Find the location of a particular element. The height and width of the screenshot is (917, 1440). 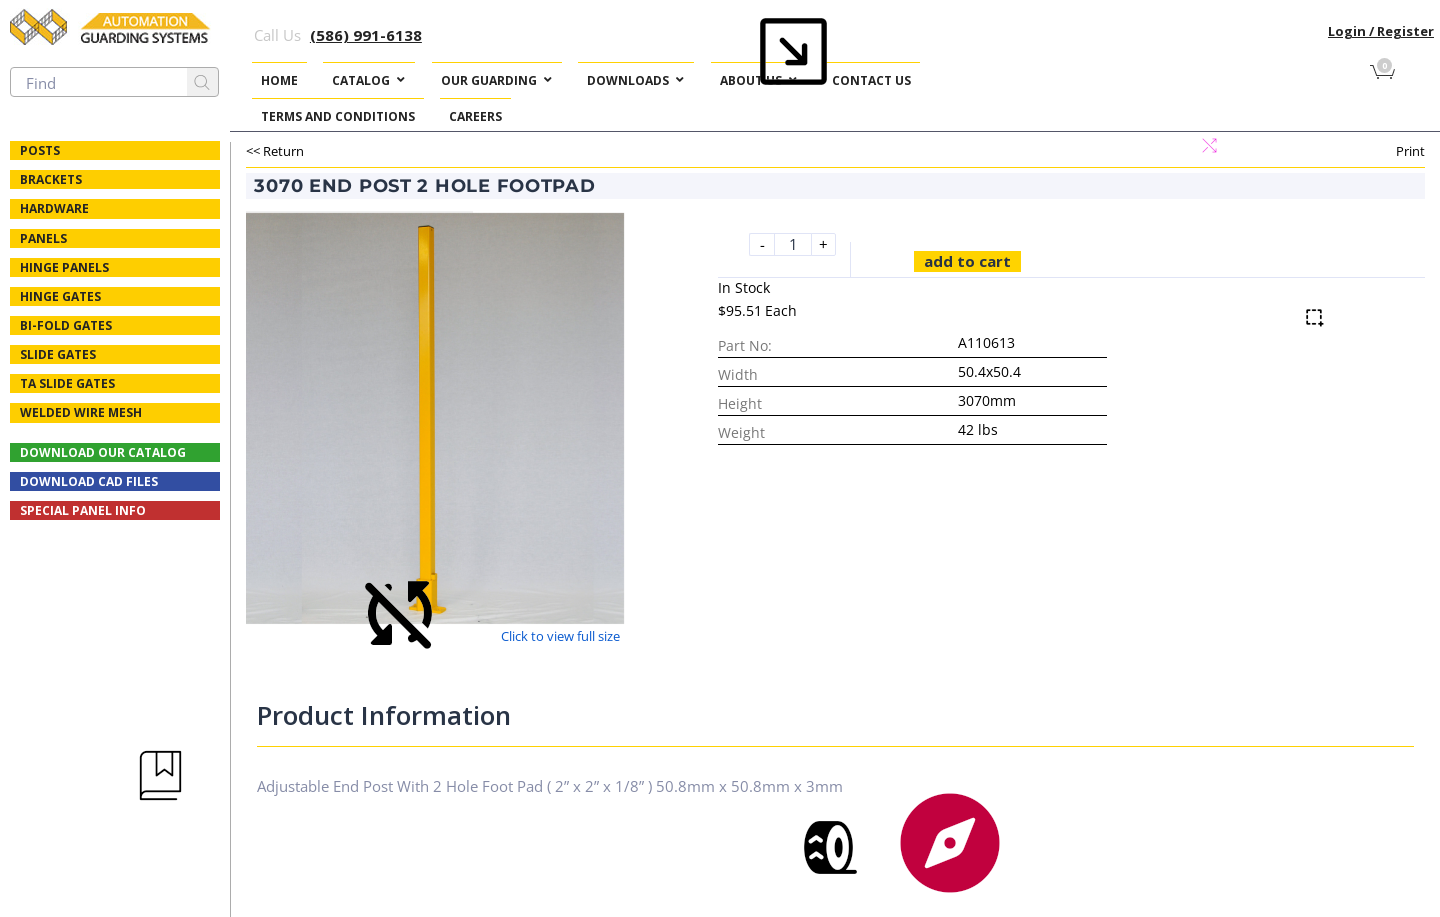

view tire pressure or status is located at coordinates (828, 847).